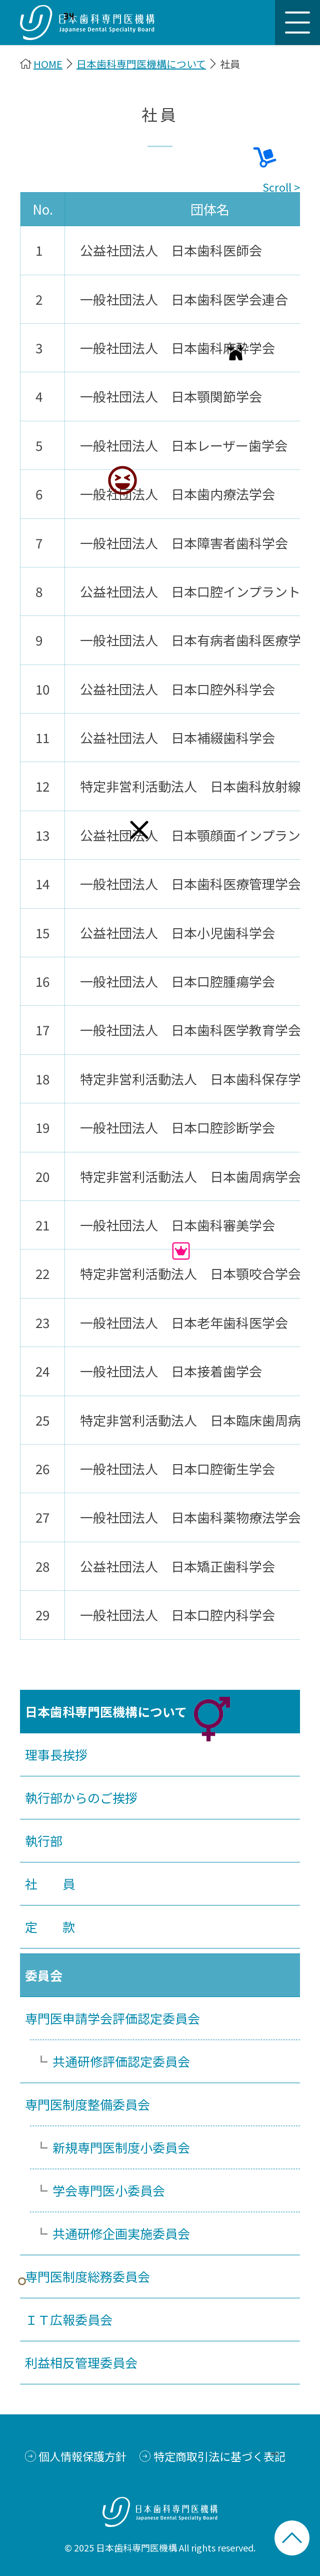 The image size is (320, 2576). Describe the element at coordinates (122, 480) in the screenshot. I see `react with a laughing emoji` at that location.